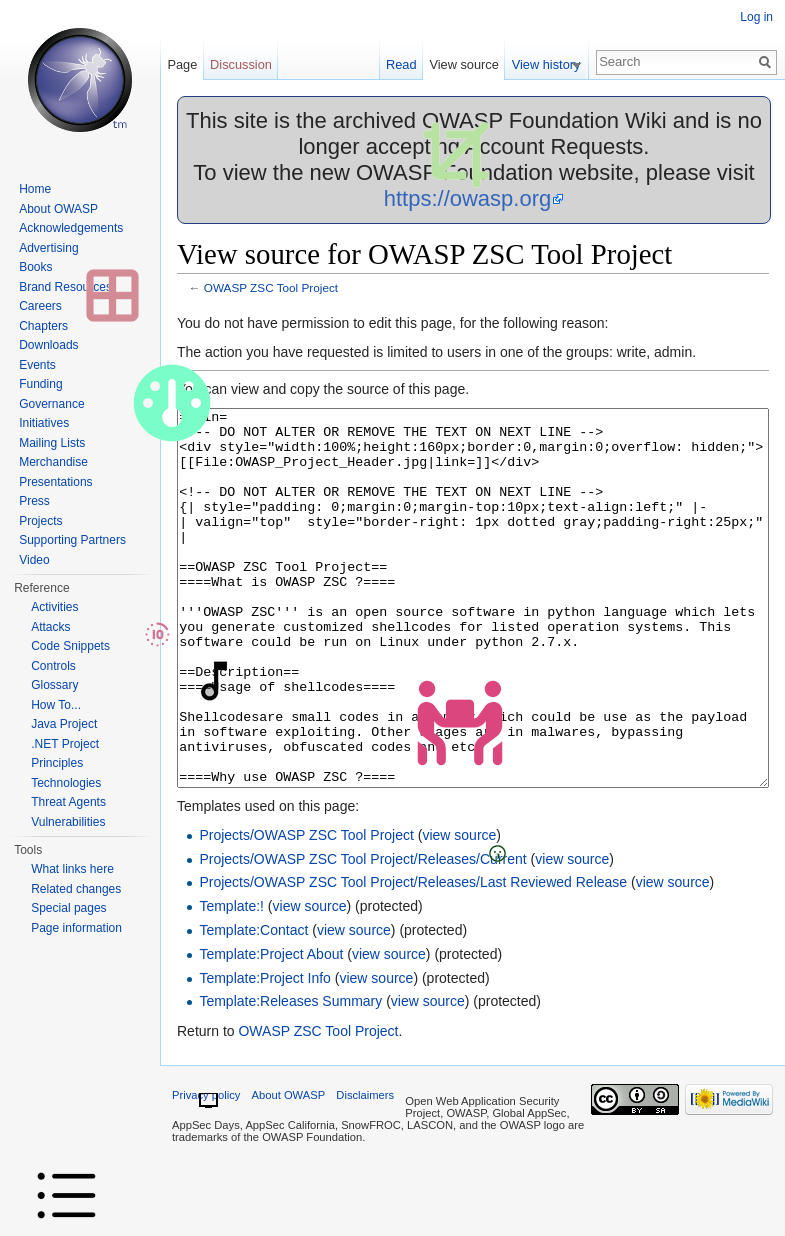 This screenshot has height=1236, width=785. I want to click on access personal video content, so click(208, 1100).